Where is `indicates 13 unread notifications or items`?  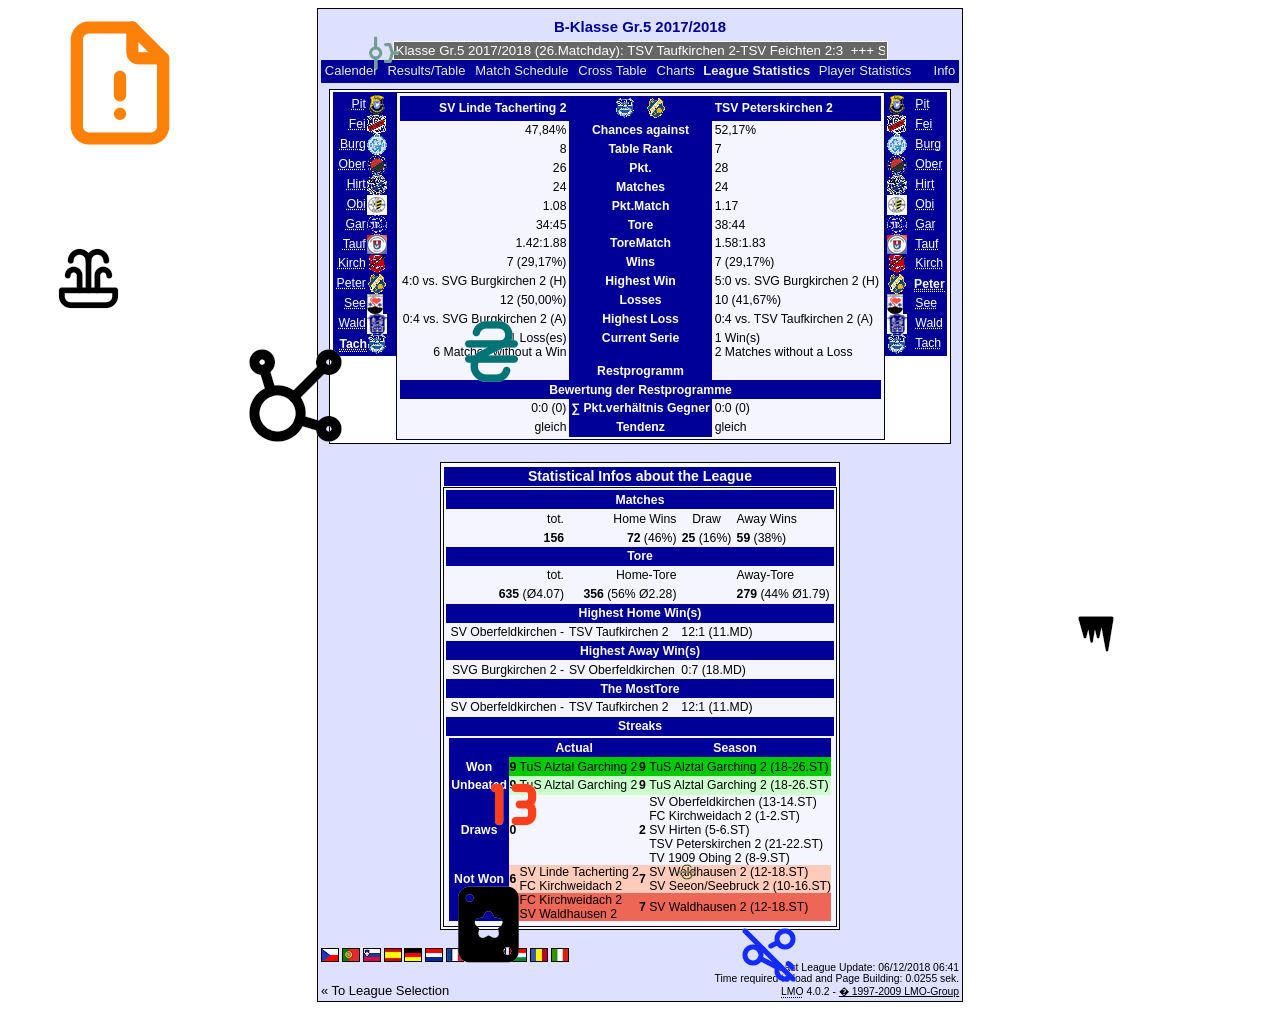
indicates 13 unread notifications or items is located at coordinates (511, 804).